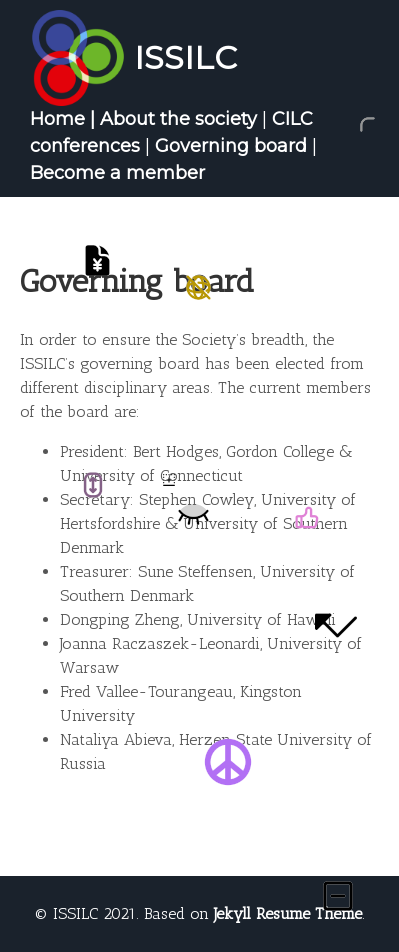  Describe the element at coordinates (338, 896) in the screenshot. I see `collapse or minimize a section` at that location.